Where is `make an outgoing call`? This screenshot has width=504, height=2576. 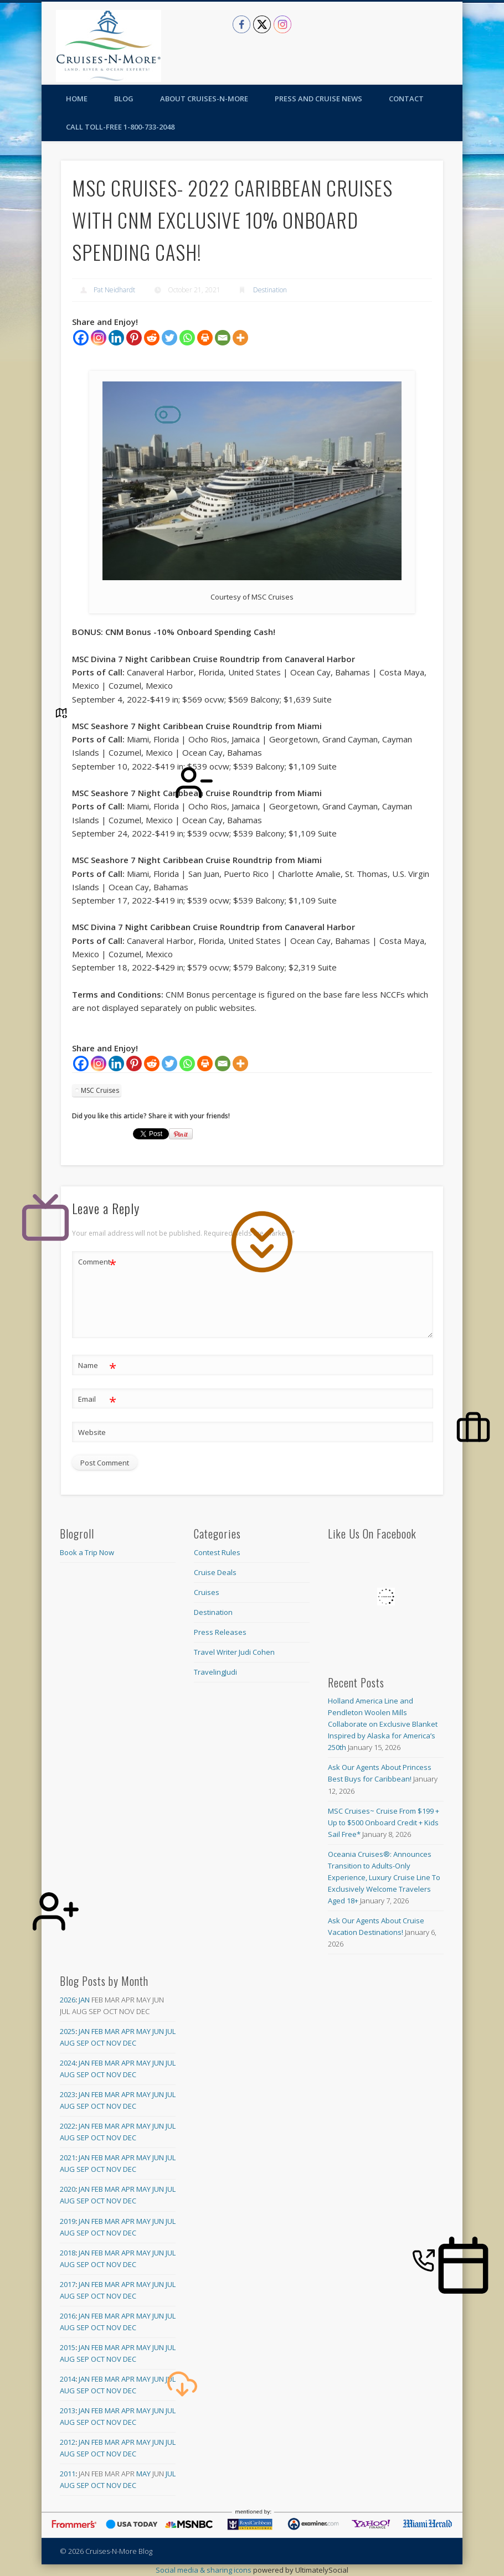
make an outgoing call is located at coordinates (423, 2261).